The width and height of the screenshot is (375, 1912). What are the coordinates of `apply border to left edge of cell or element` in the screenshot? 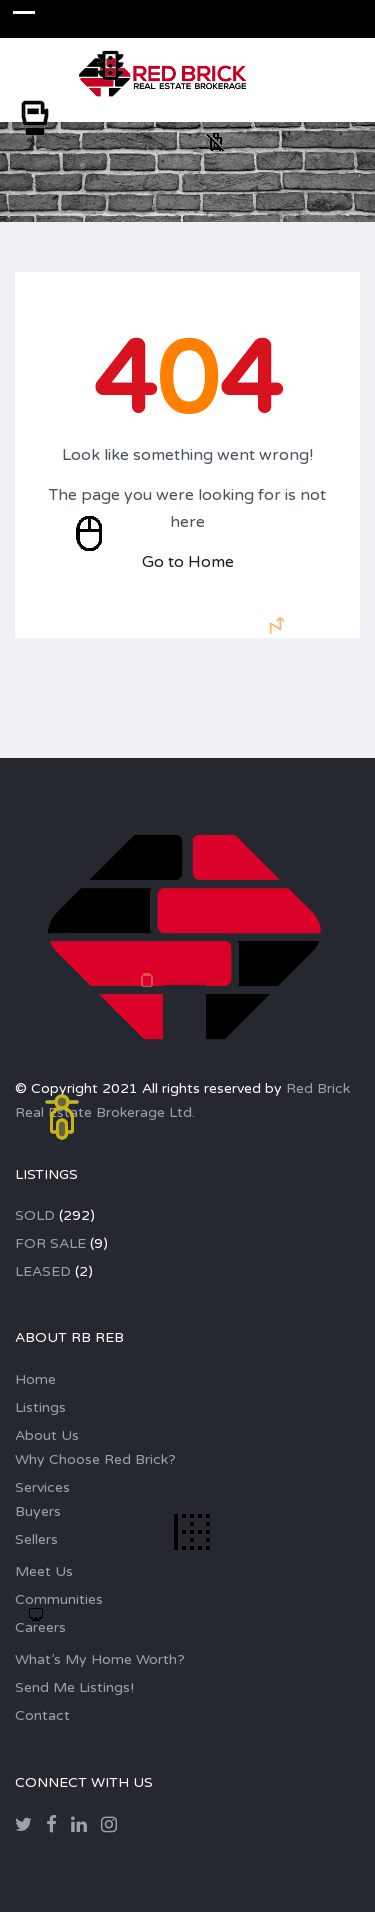 It's located at (192, 1532).